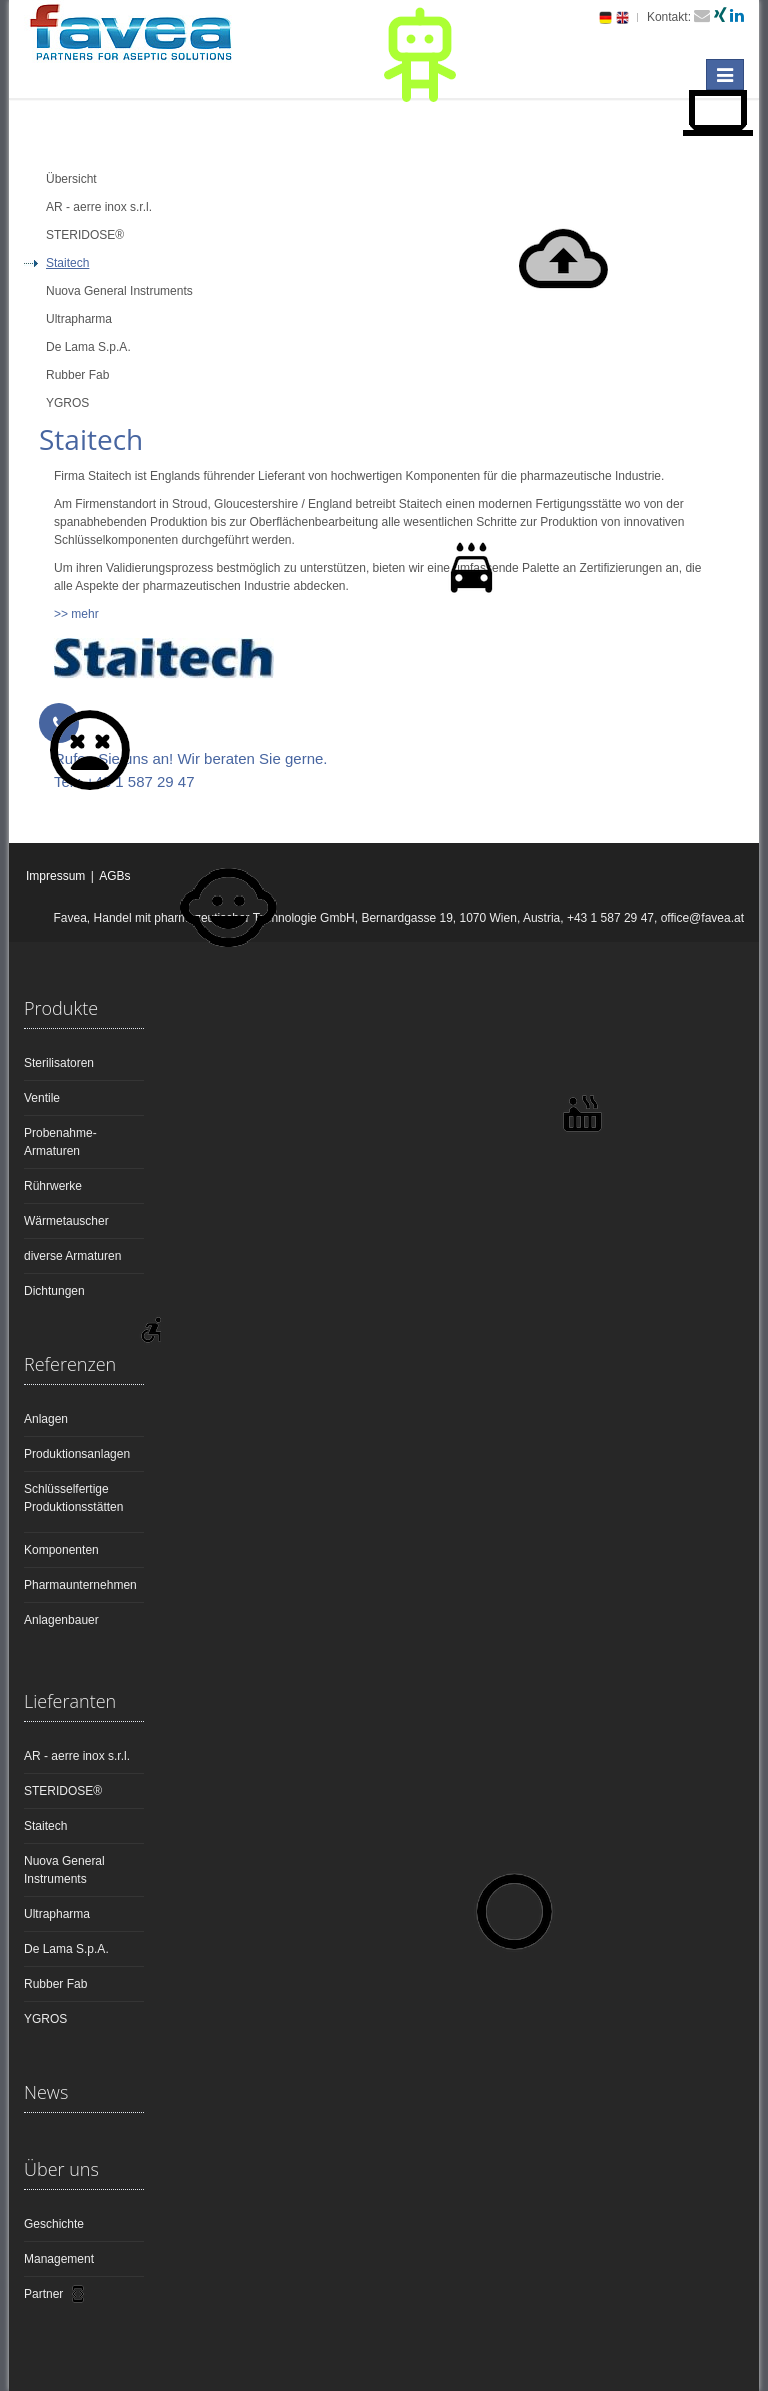  I want to click on access child-friendly or parental control settings, so click(228, 907).